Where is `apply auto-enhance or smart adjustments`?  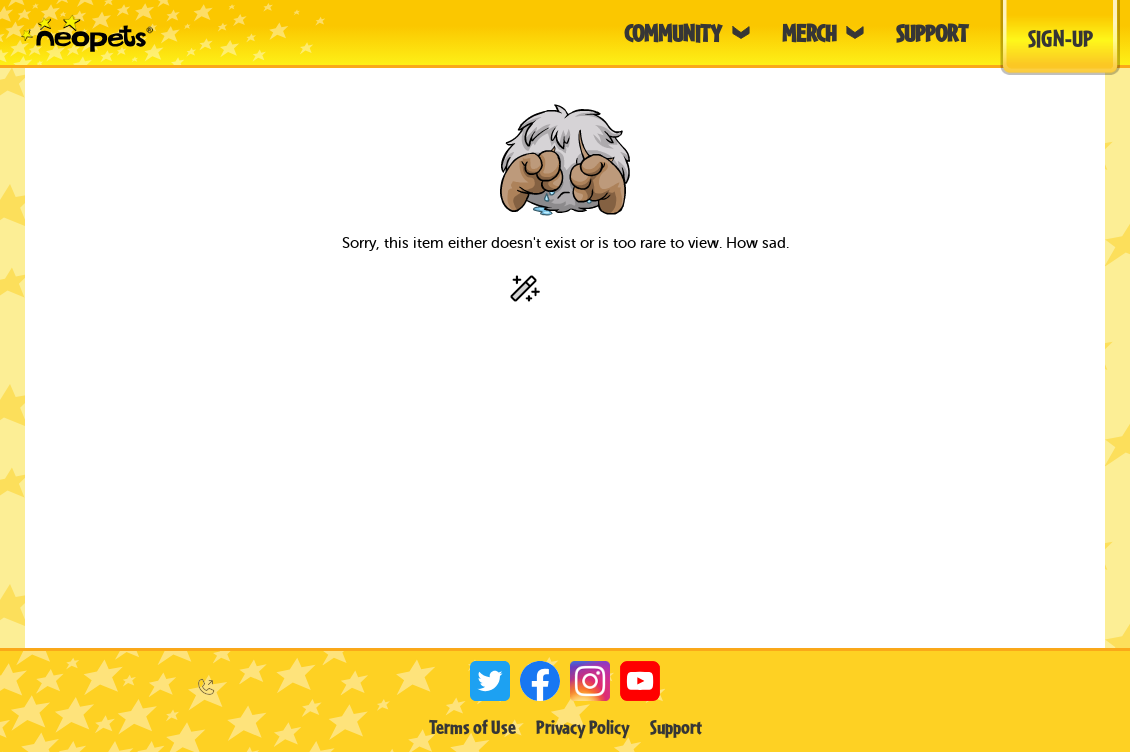
apply auto-enhance or smart adjustments is located at coordinates (523, 288).